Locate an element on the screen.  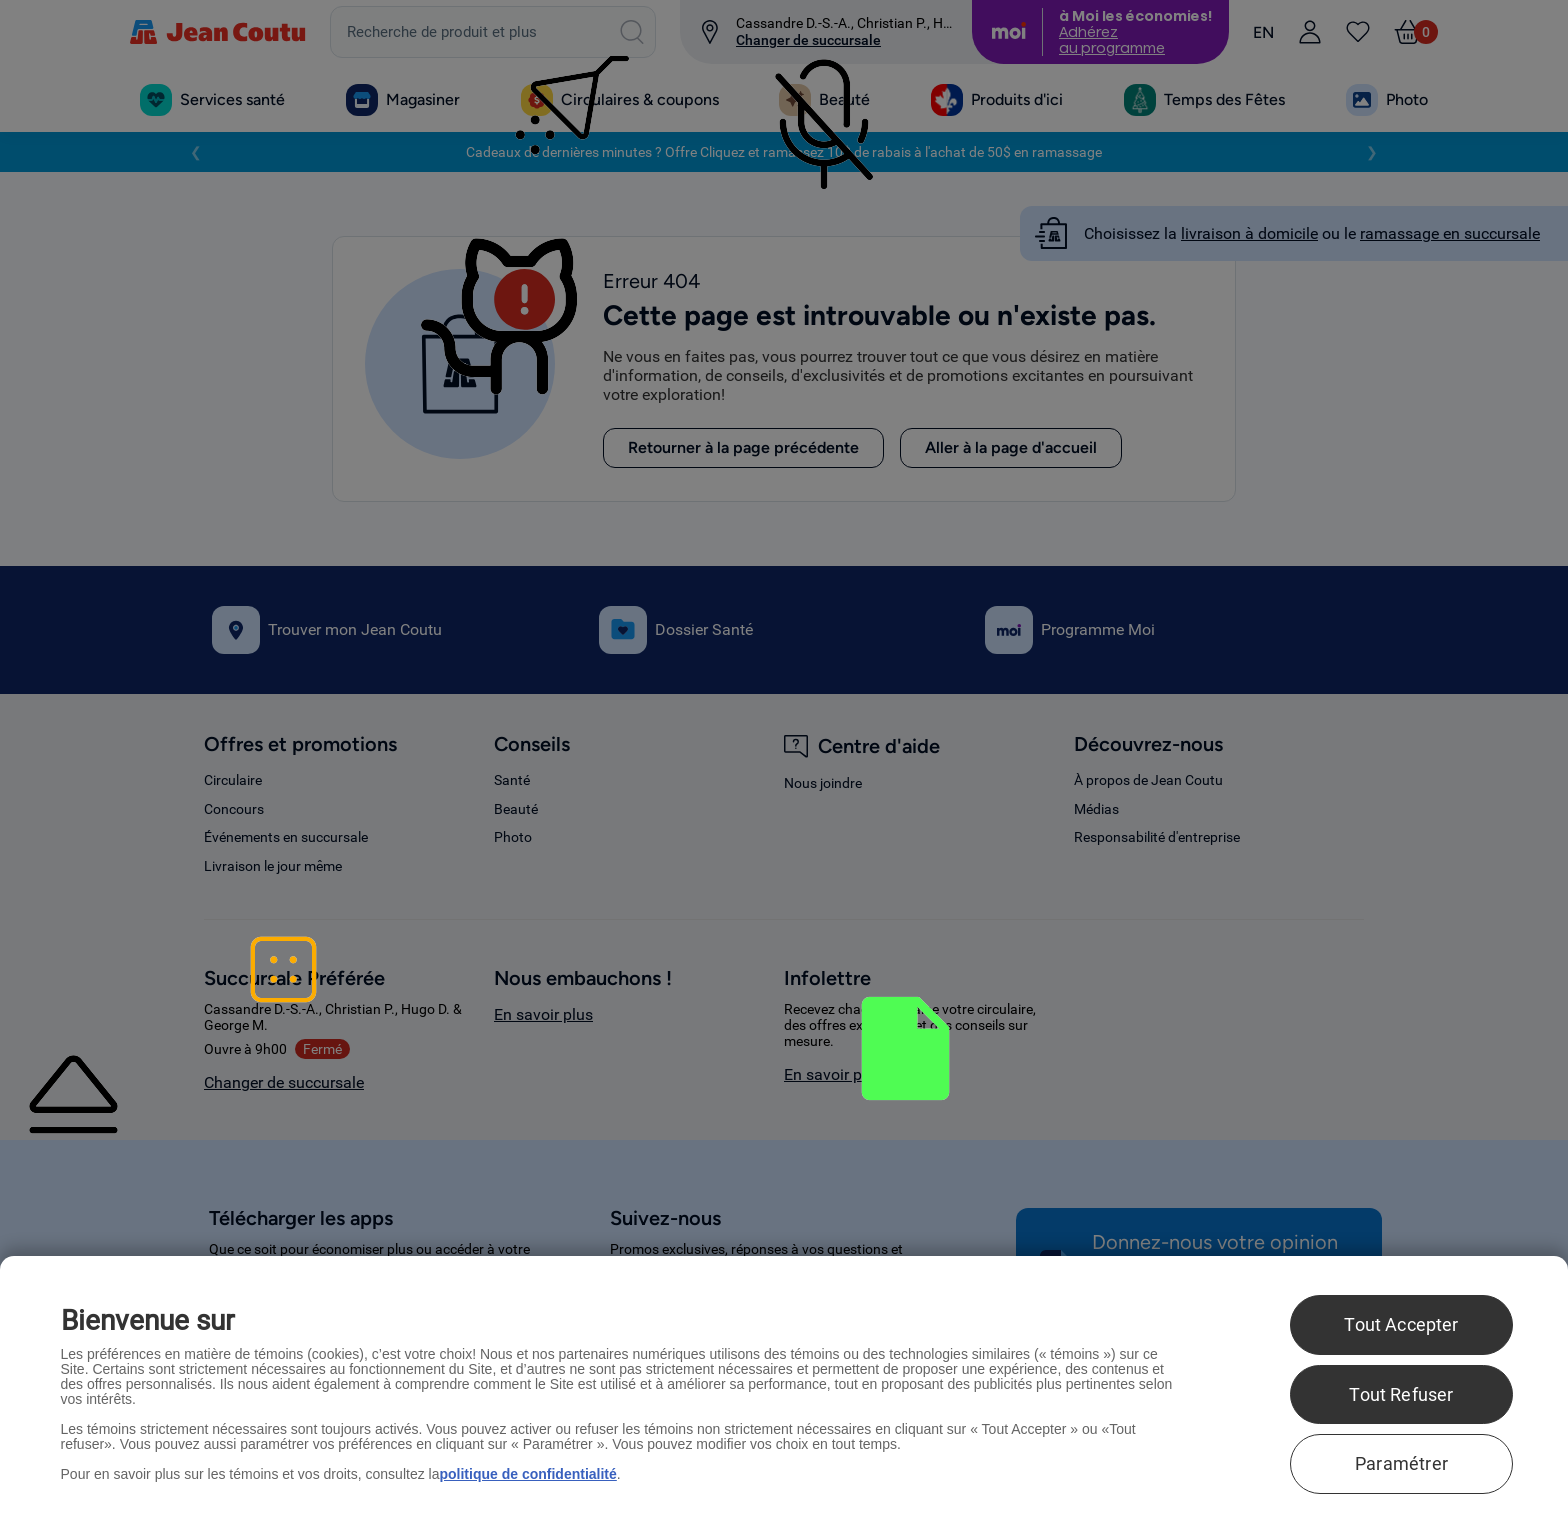
roll or randomize with a value of four is located at coordinates (283, 969).